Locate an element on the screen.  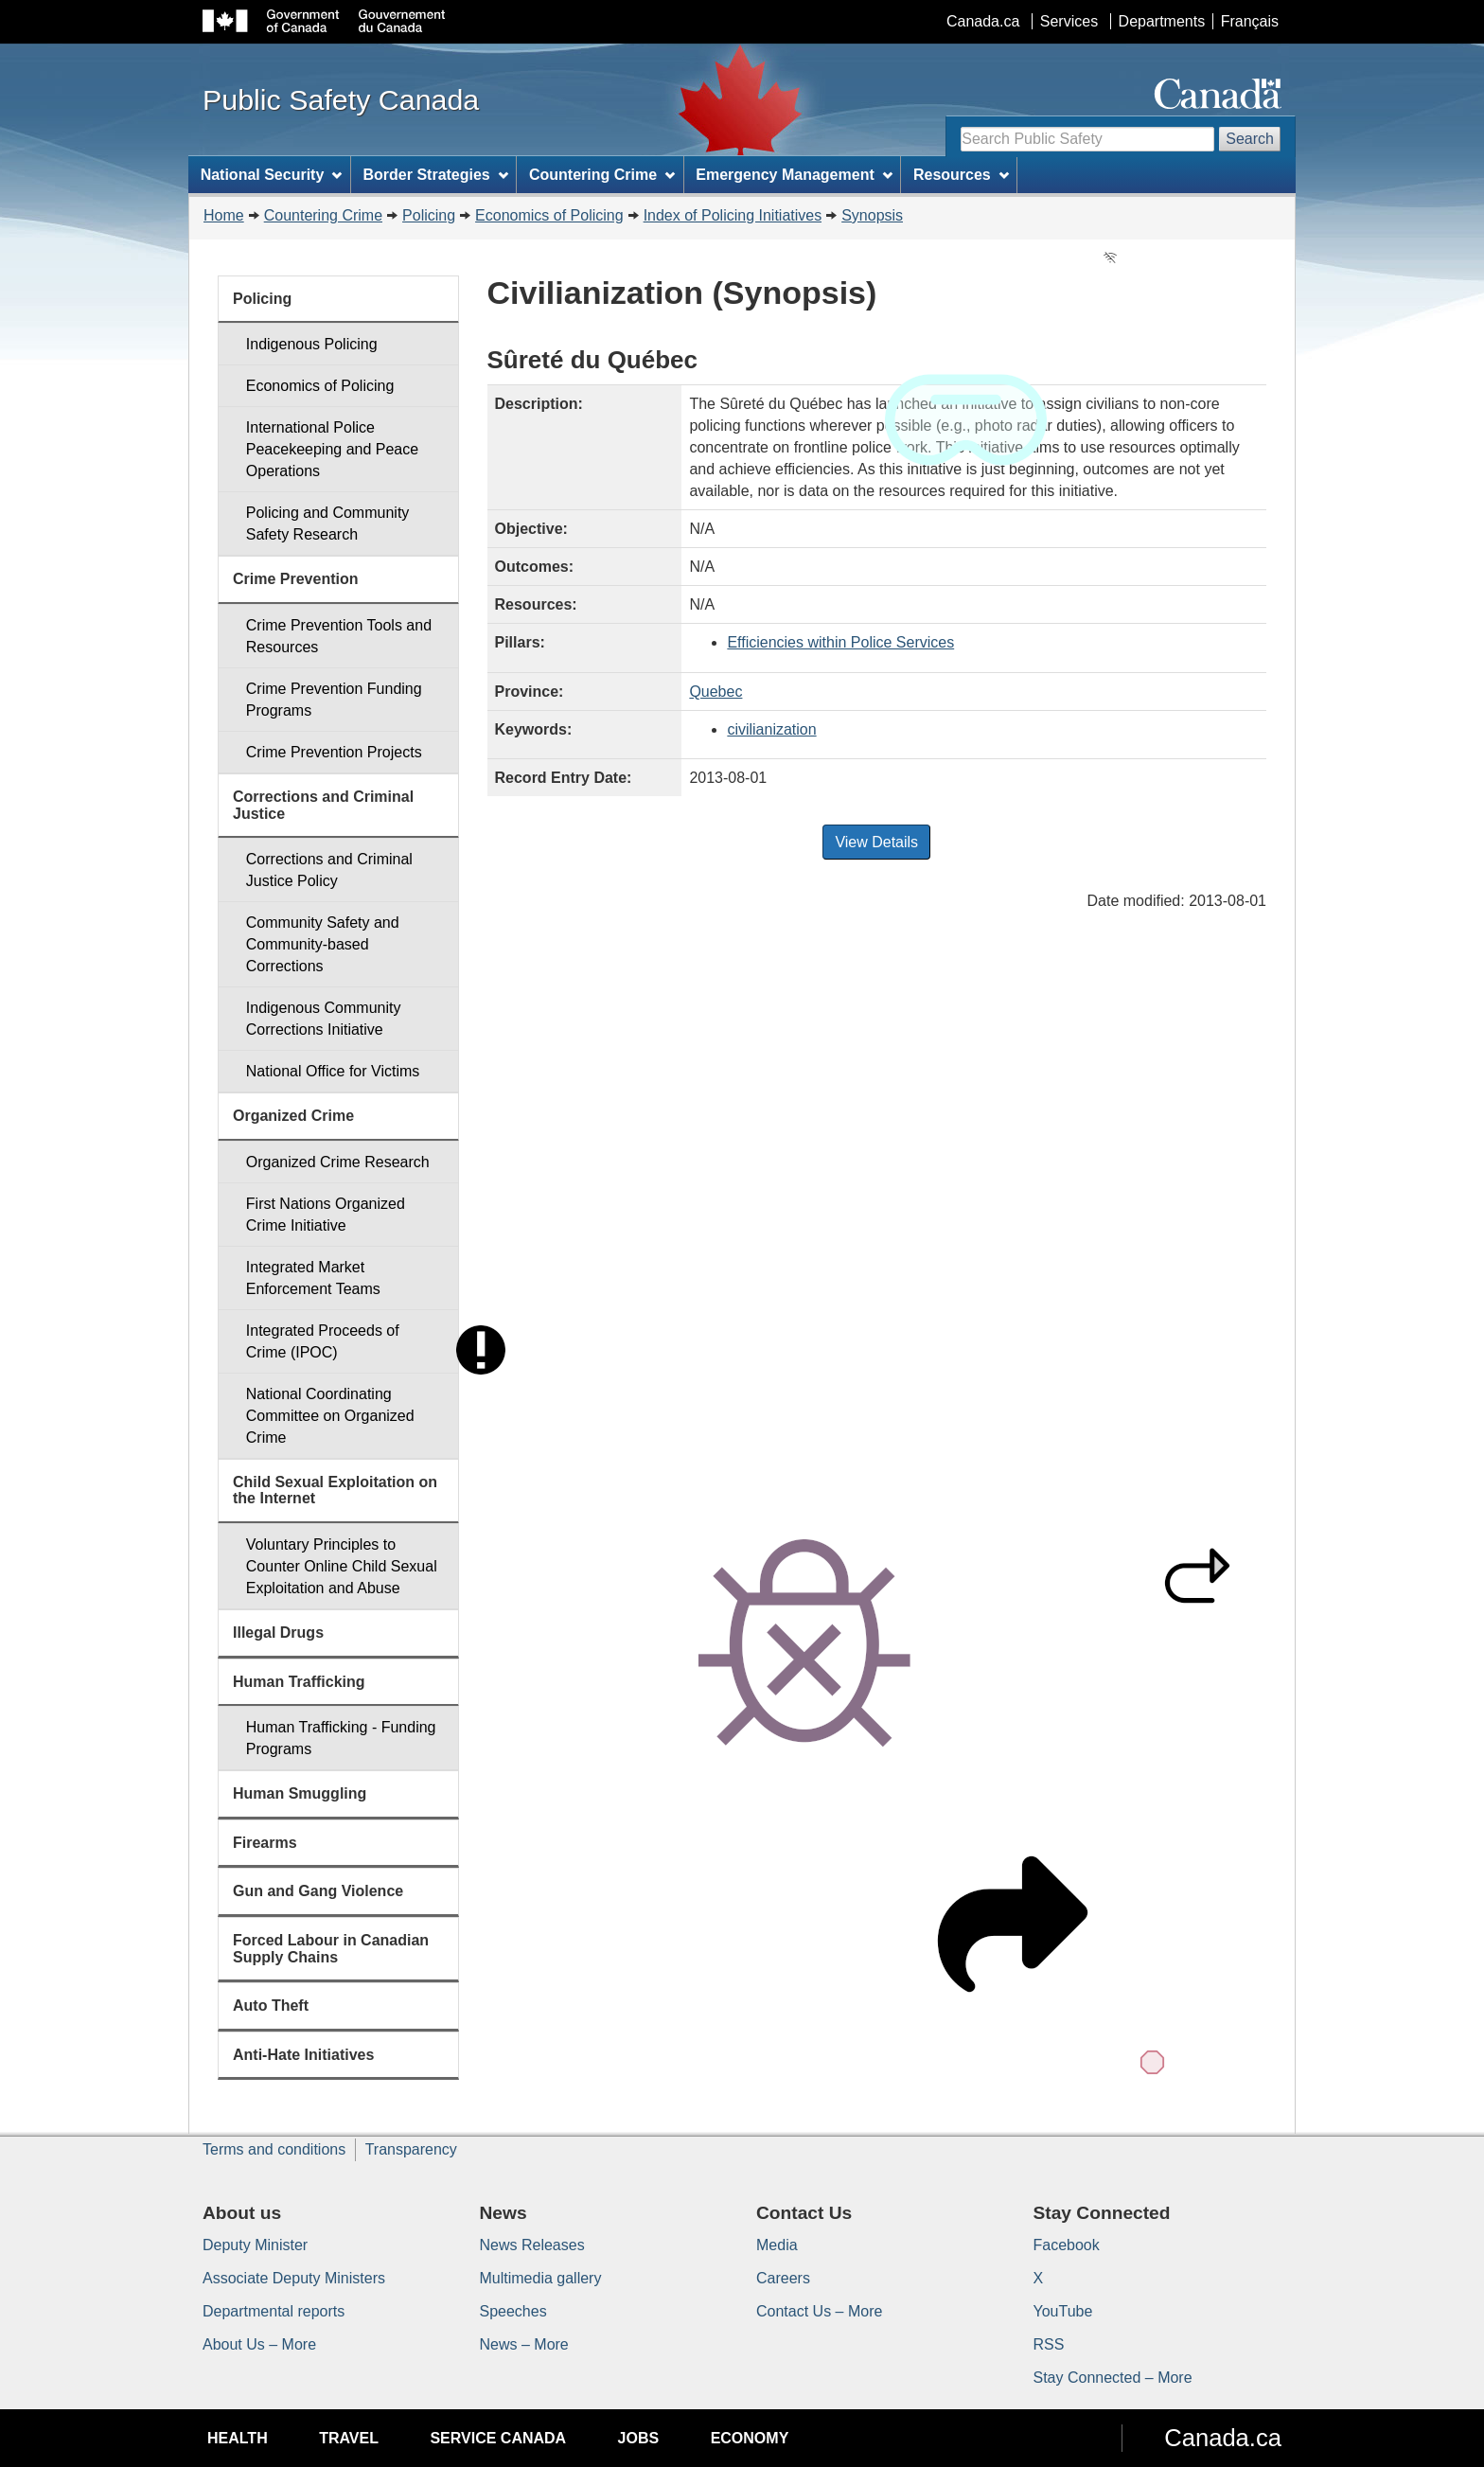
indicates no wifi connection is located at coordinates (1110, 257).